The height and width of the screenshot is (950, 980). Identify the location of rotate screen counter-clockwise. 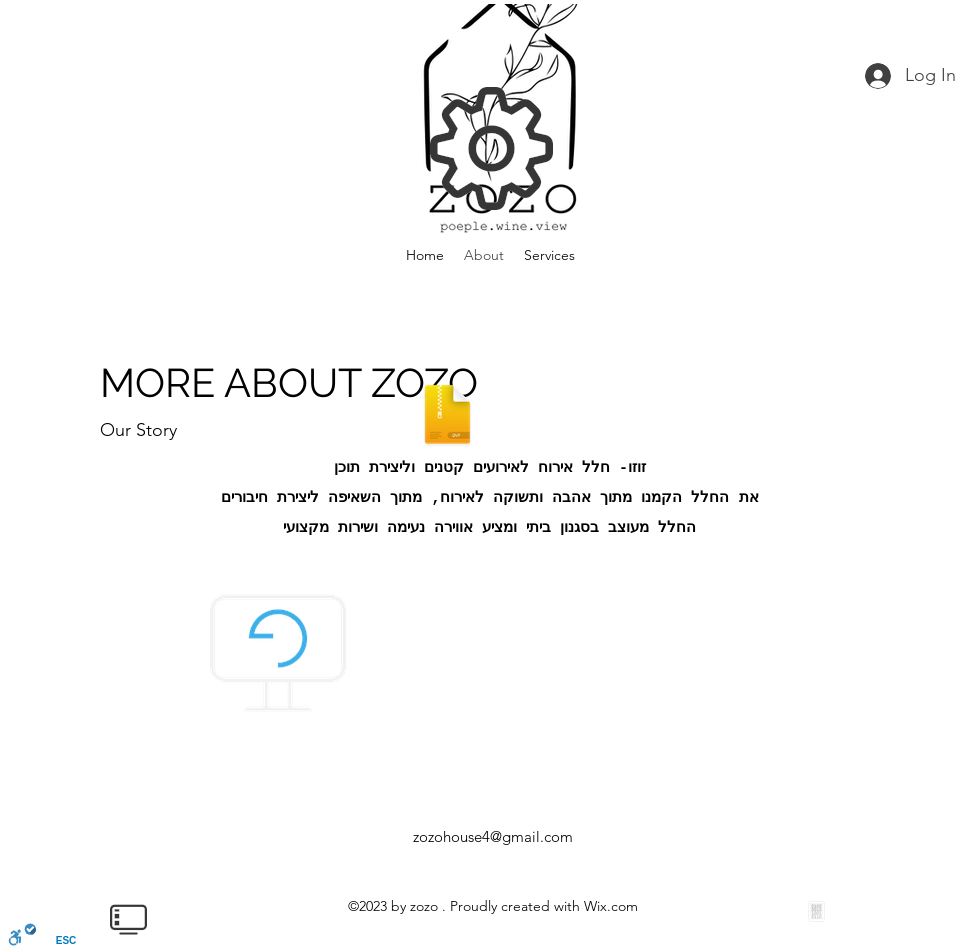
(278, 653).